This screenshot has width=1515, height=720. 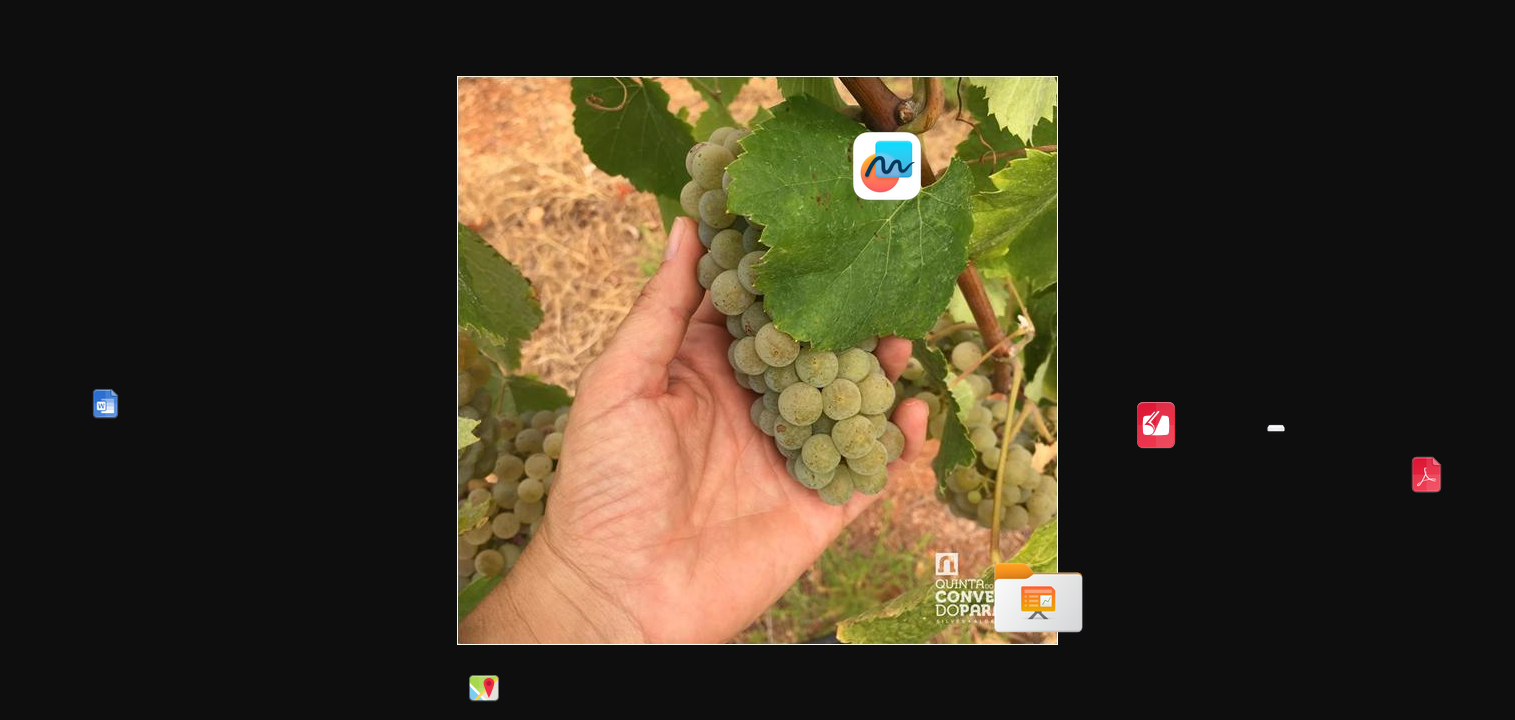 What do you see at coordinates (1038, 600) in the screenshot?
I see `open folder containing LibreOffice Impress presentations` at bounding box center [1038, 600].